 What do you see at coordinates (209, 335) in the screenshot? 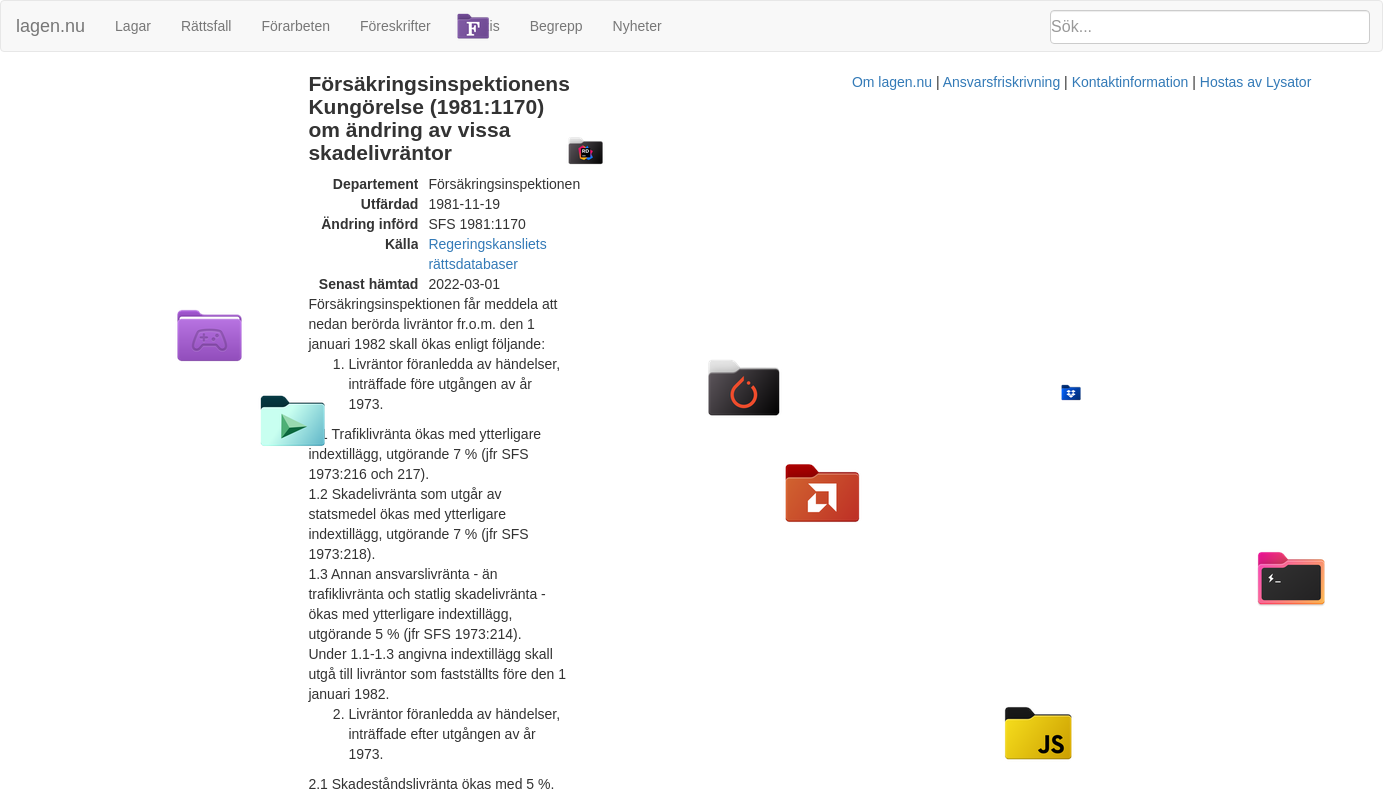
I see `open your games folder` at bounding box center [209, 335].